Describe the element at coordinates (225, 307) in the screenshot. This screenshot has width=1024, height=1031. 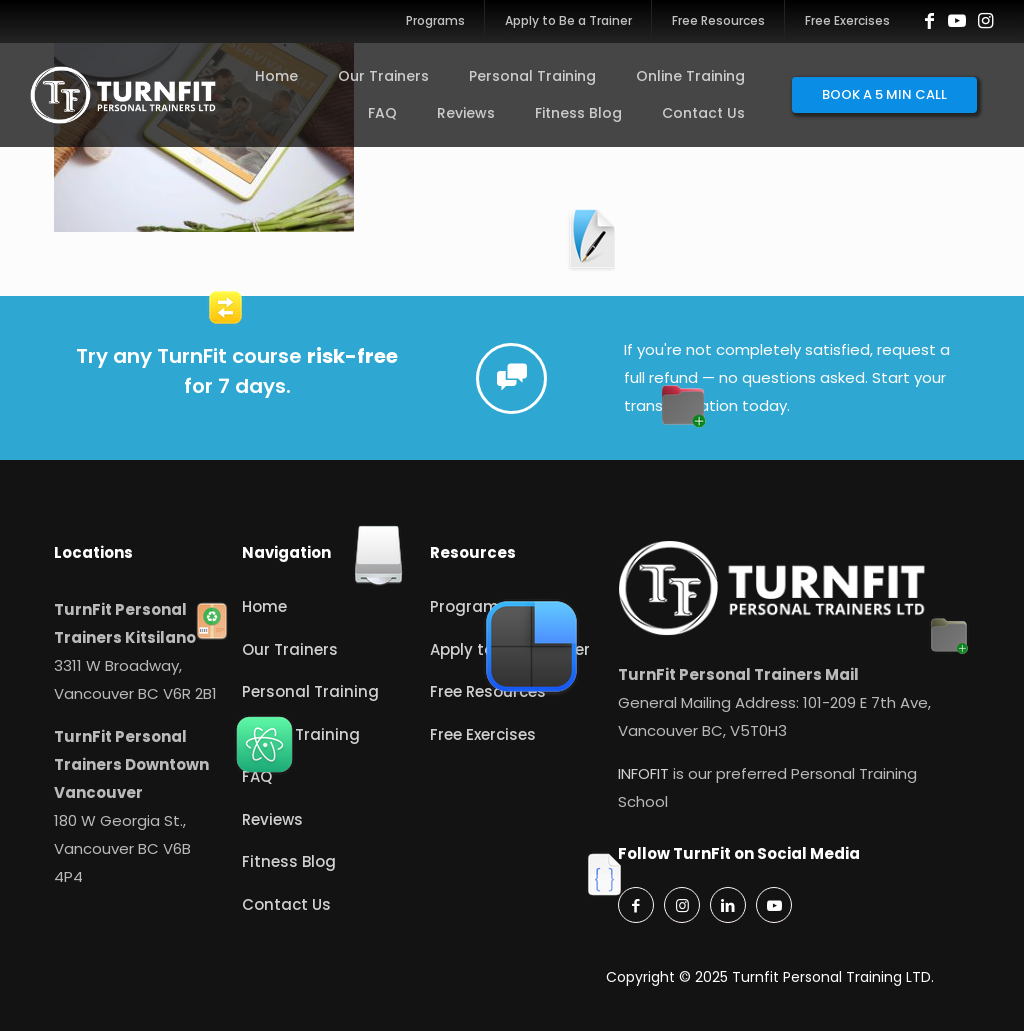
I see `switch to a different user account` at that location.